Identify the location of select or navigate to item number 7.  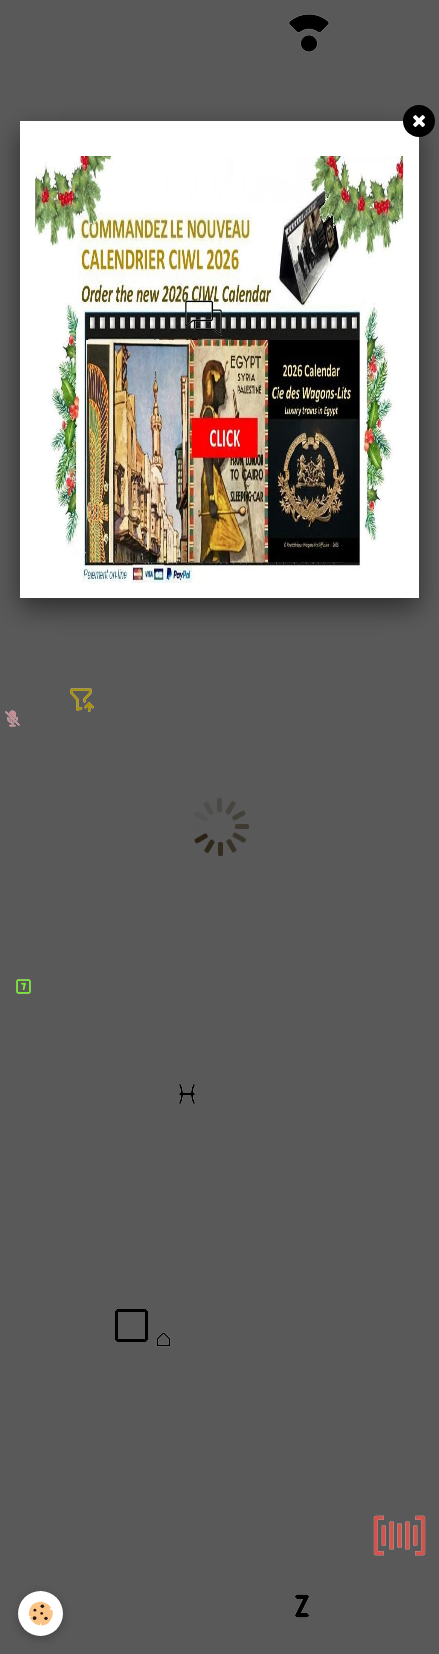
(23, 986).